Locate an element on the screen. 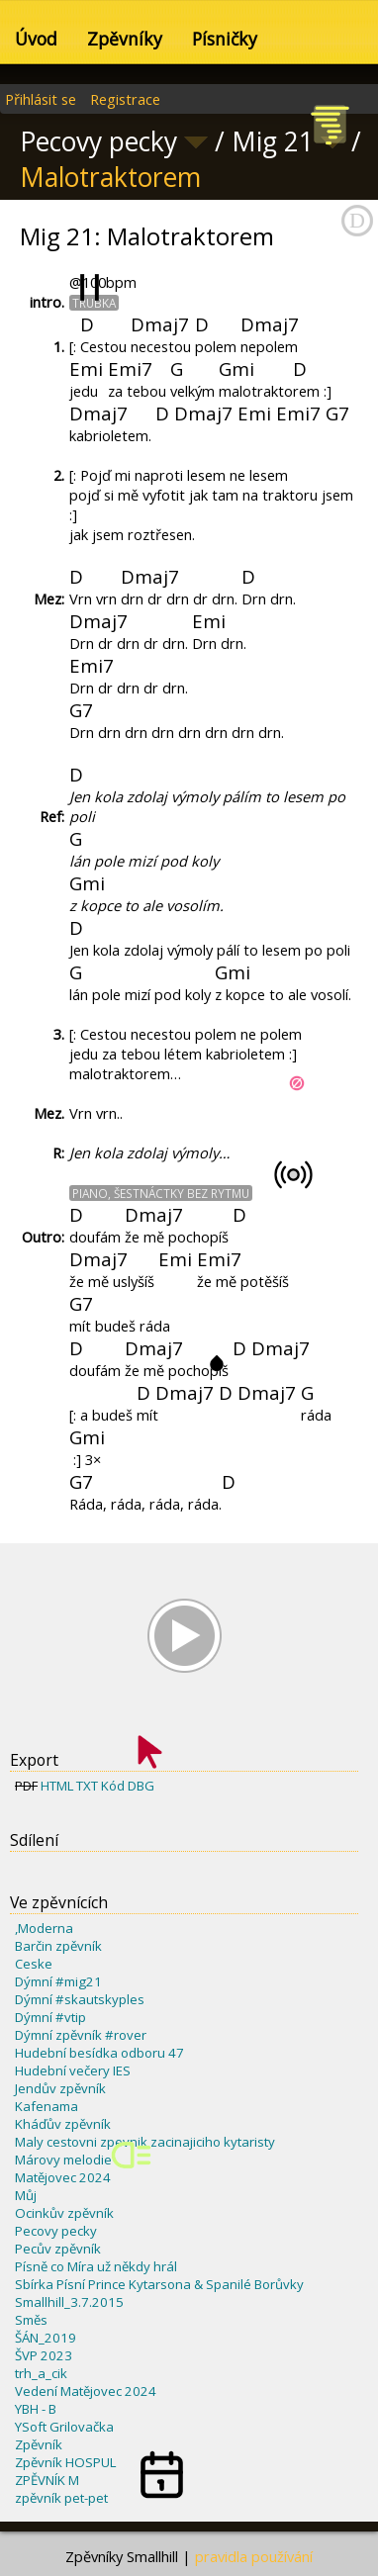  start a live broadcast or stream is located at coordinates (293, 1174).